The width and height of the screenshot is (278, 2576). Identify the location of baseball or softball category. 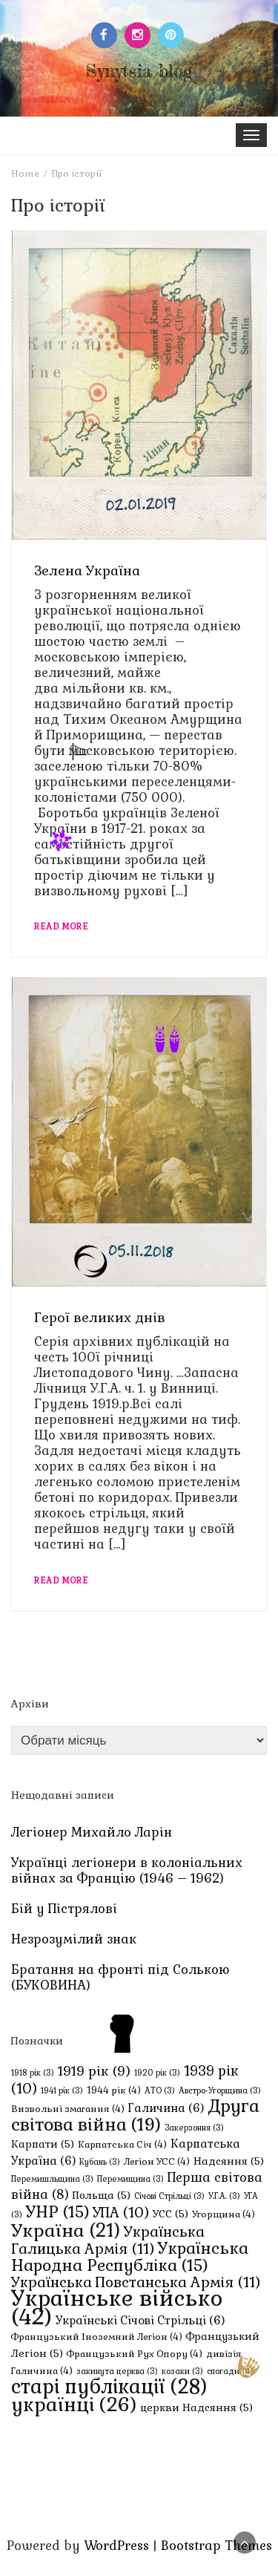
(248, 2367).